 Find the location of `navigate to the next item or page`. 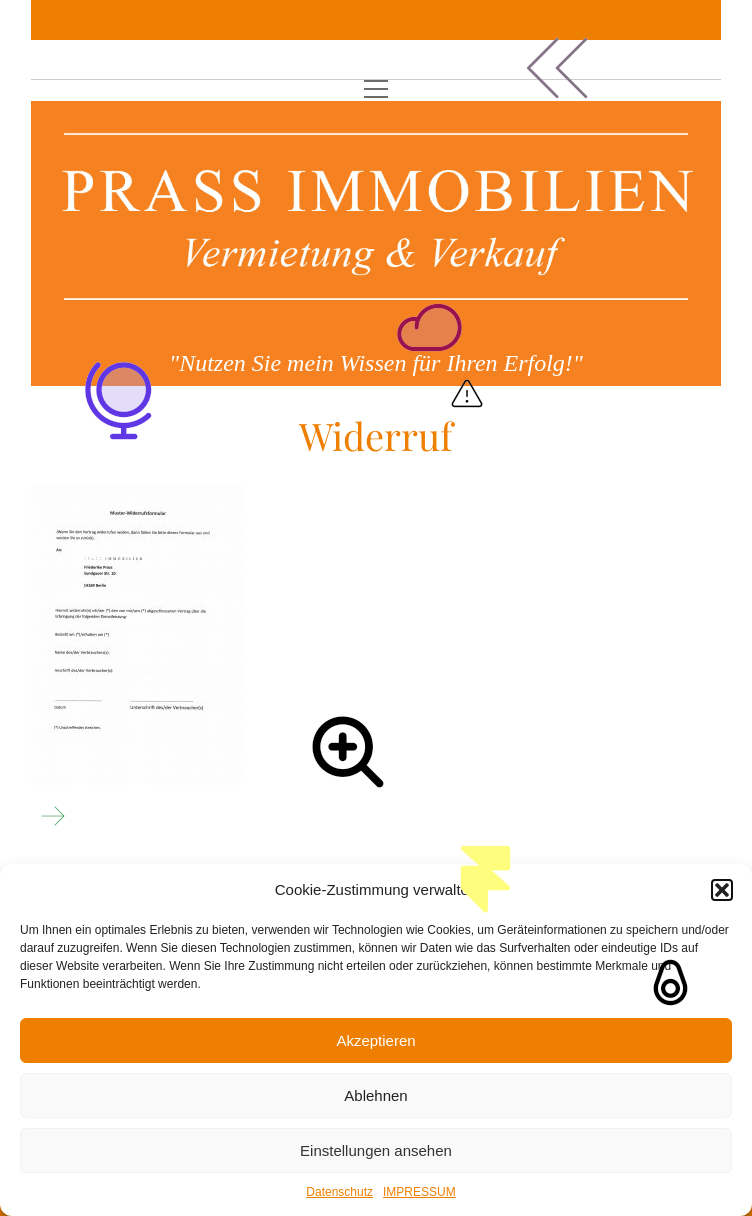

navigate to the next item or page is located at coordinates (53, 816).